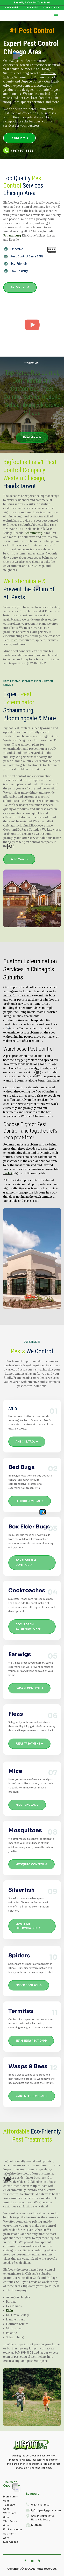 Image resolution: width=64 pixels, height=2576 pixels. Describe the element at coordinates (8, 1027) in the screenshot. I see `open web browser` at that location.